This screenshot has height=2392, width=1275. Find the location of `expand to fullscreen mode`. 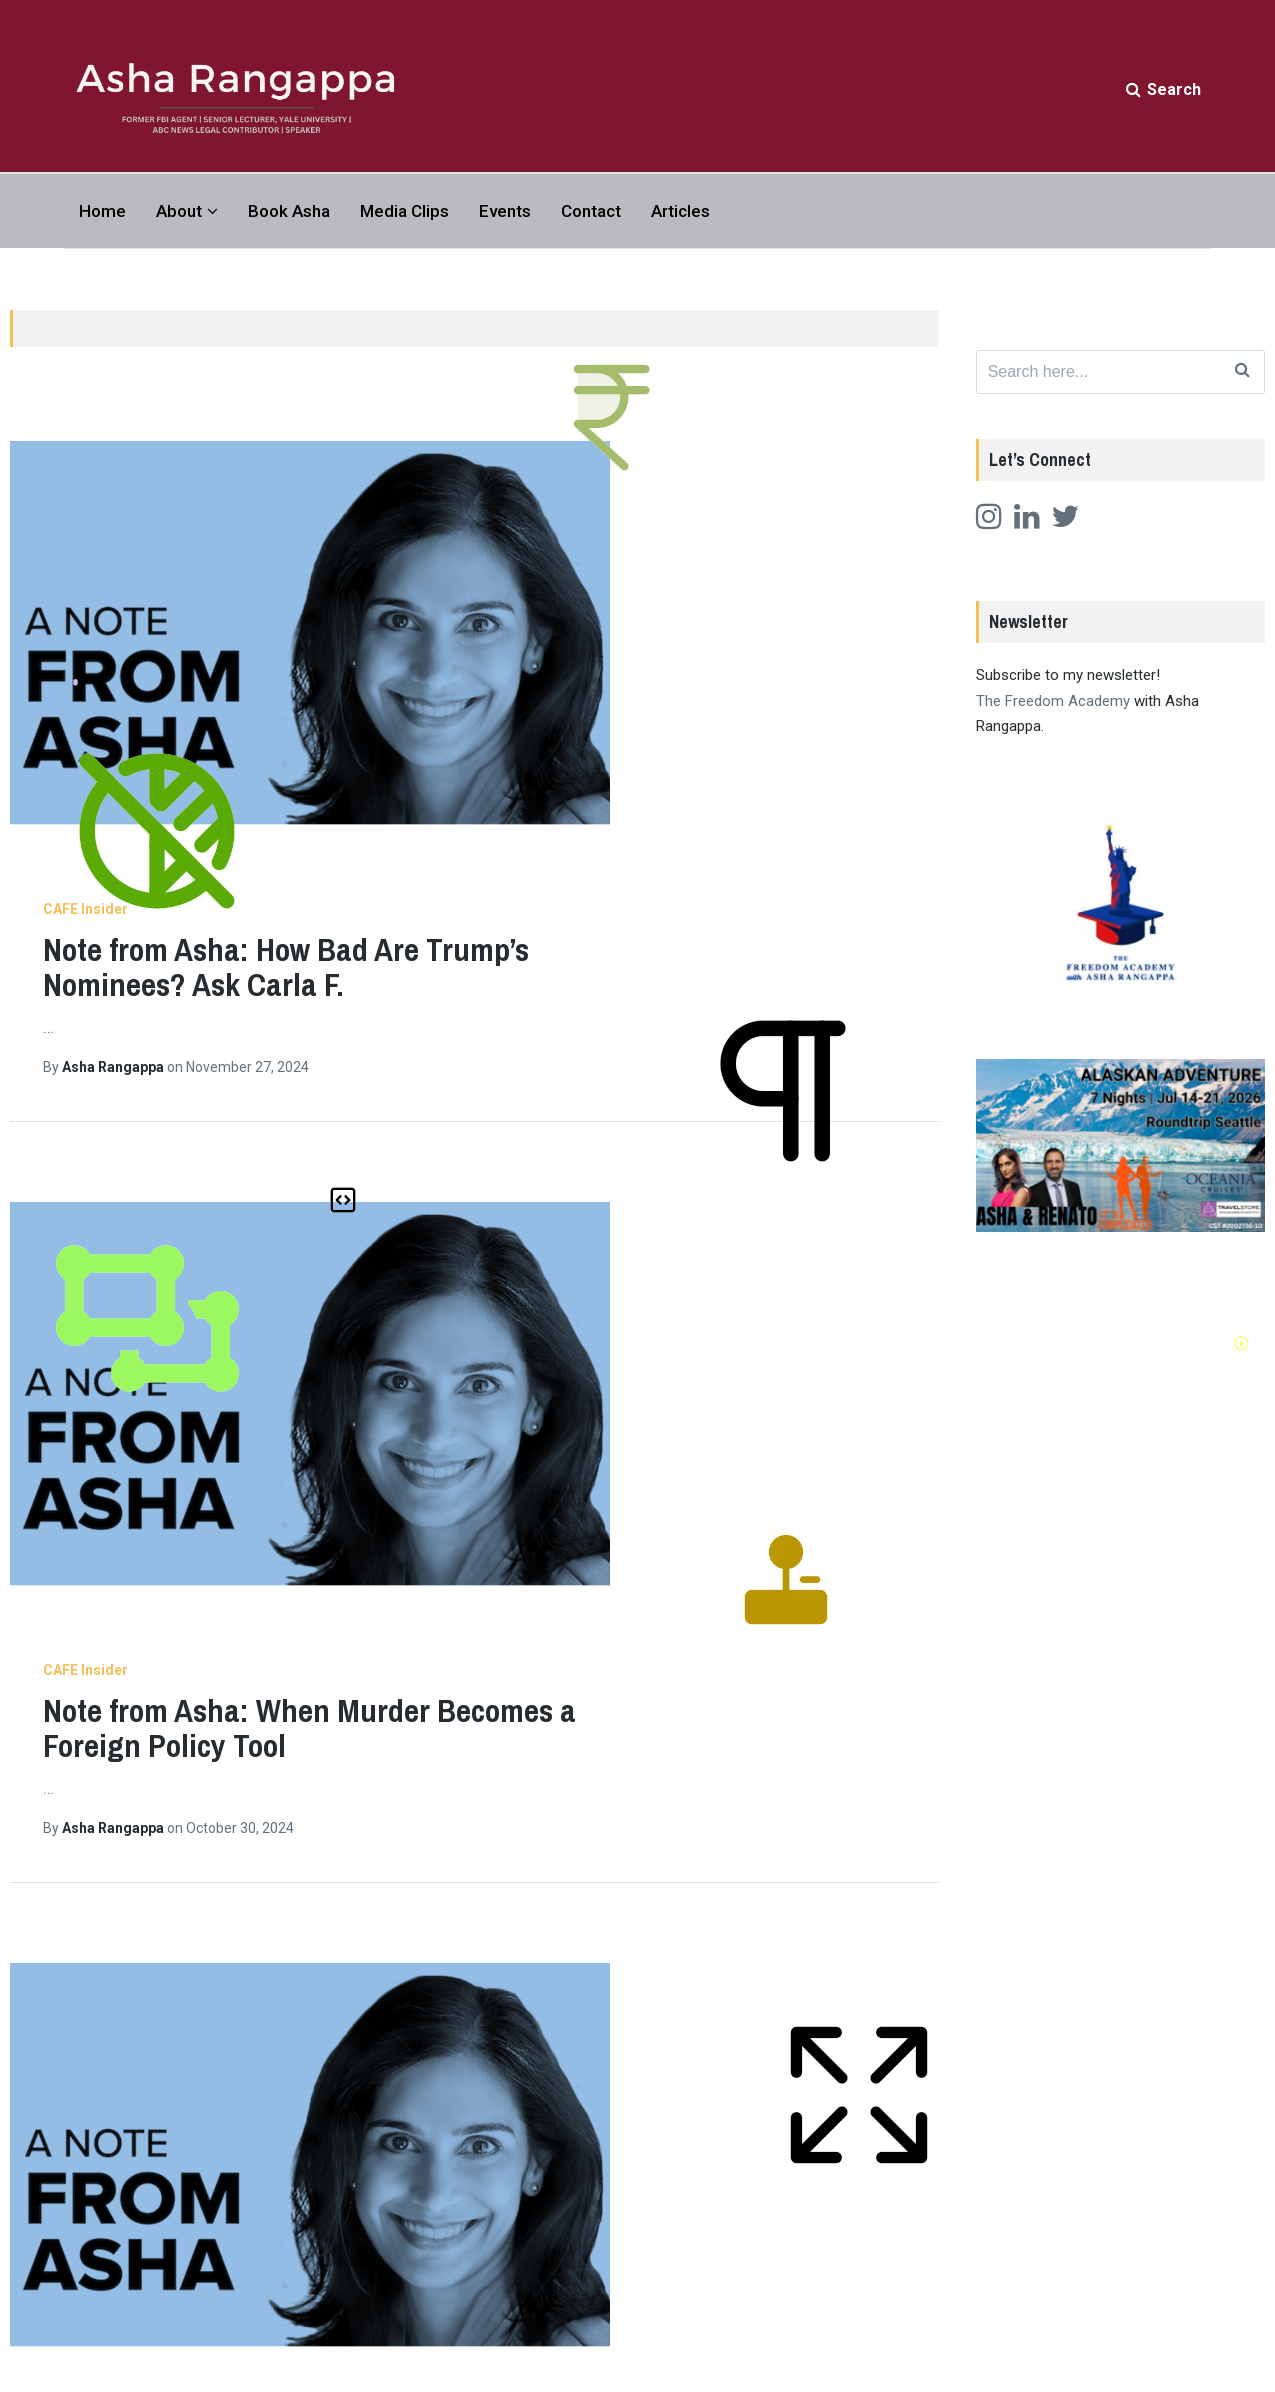

expand to fullscreen mode is located at coordinates (859, 2095).